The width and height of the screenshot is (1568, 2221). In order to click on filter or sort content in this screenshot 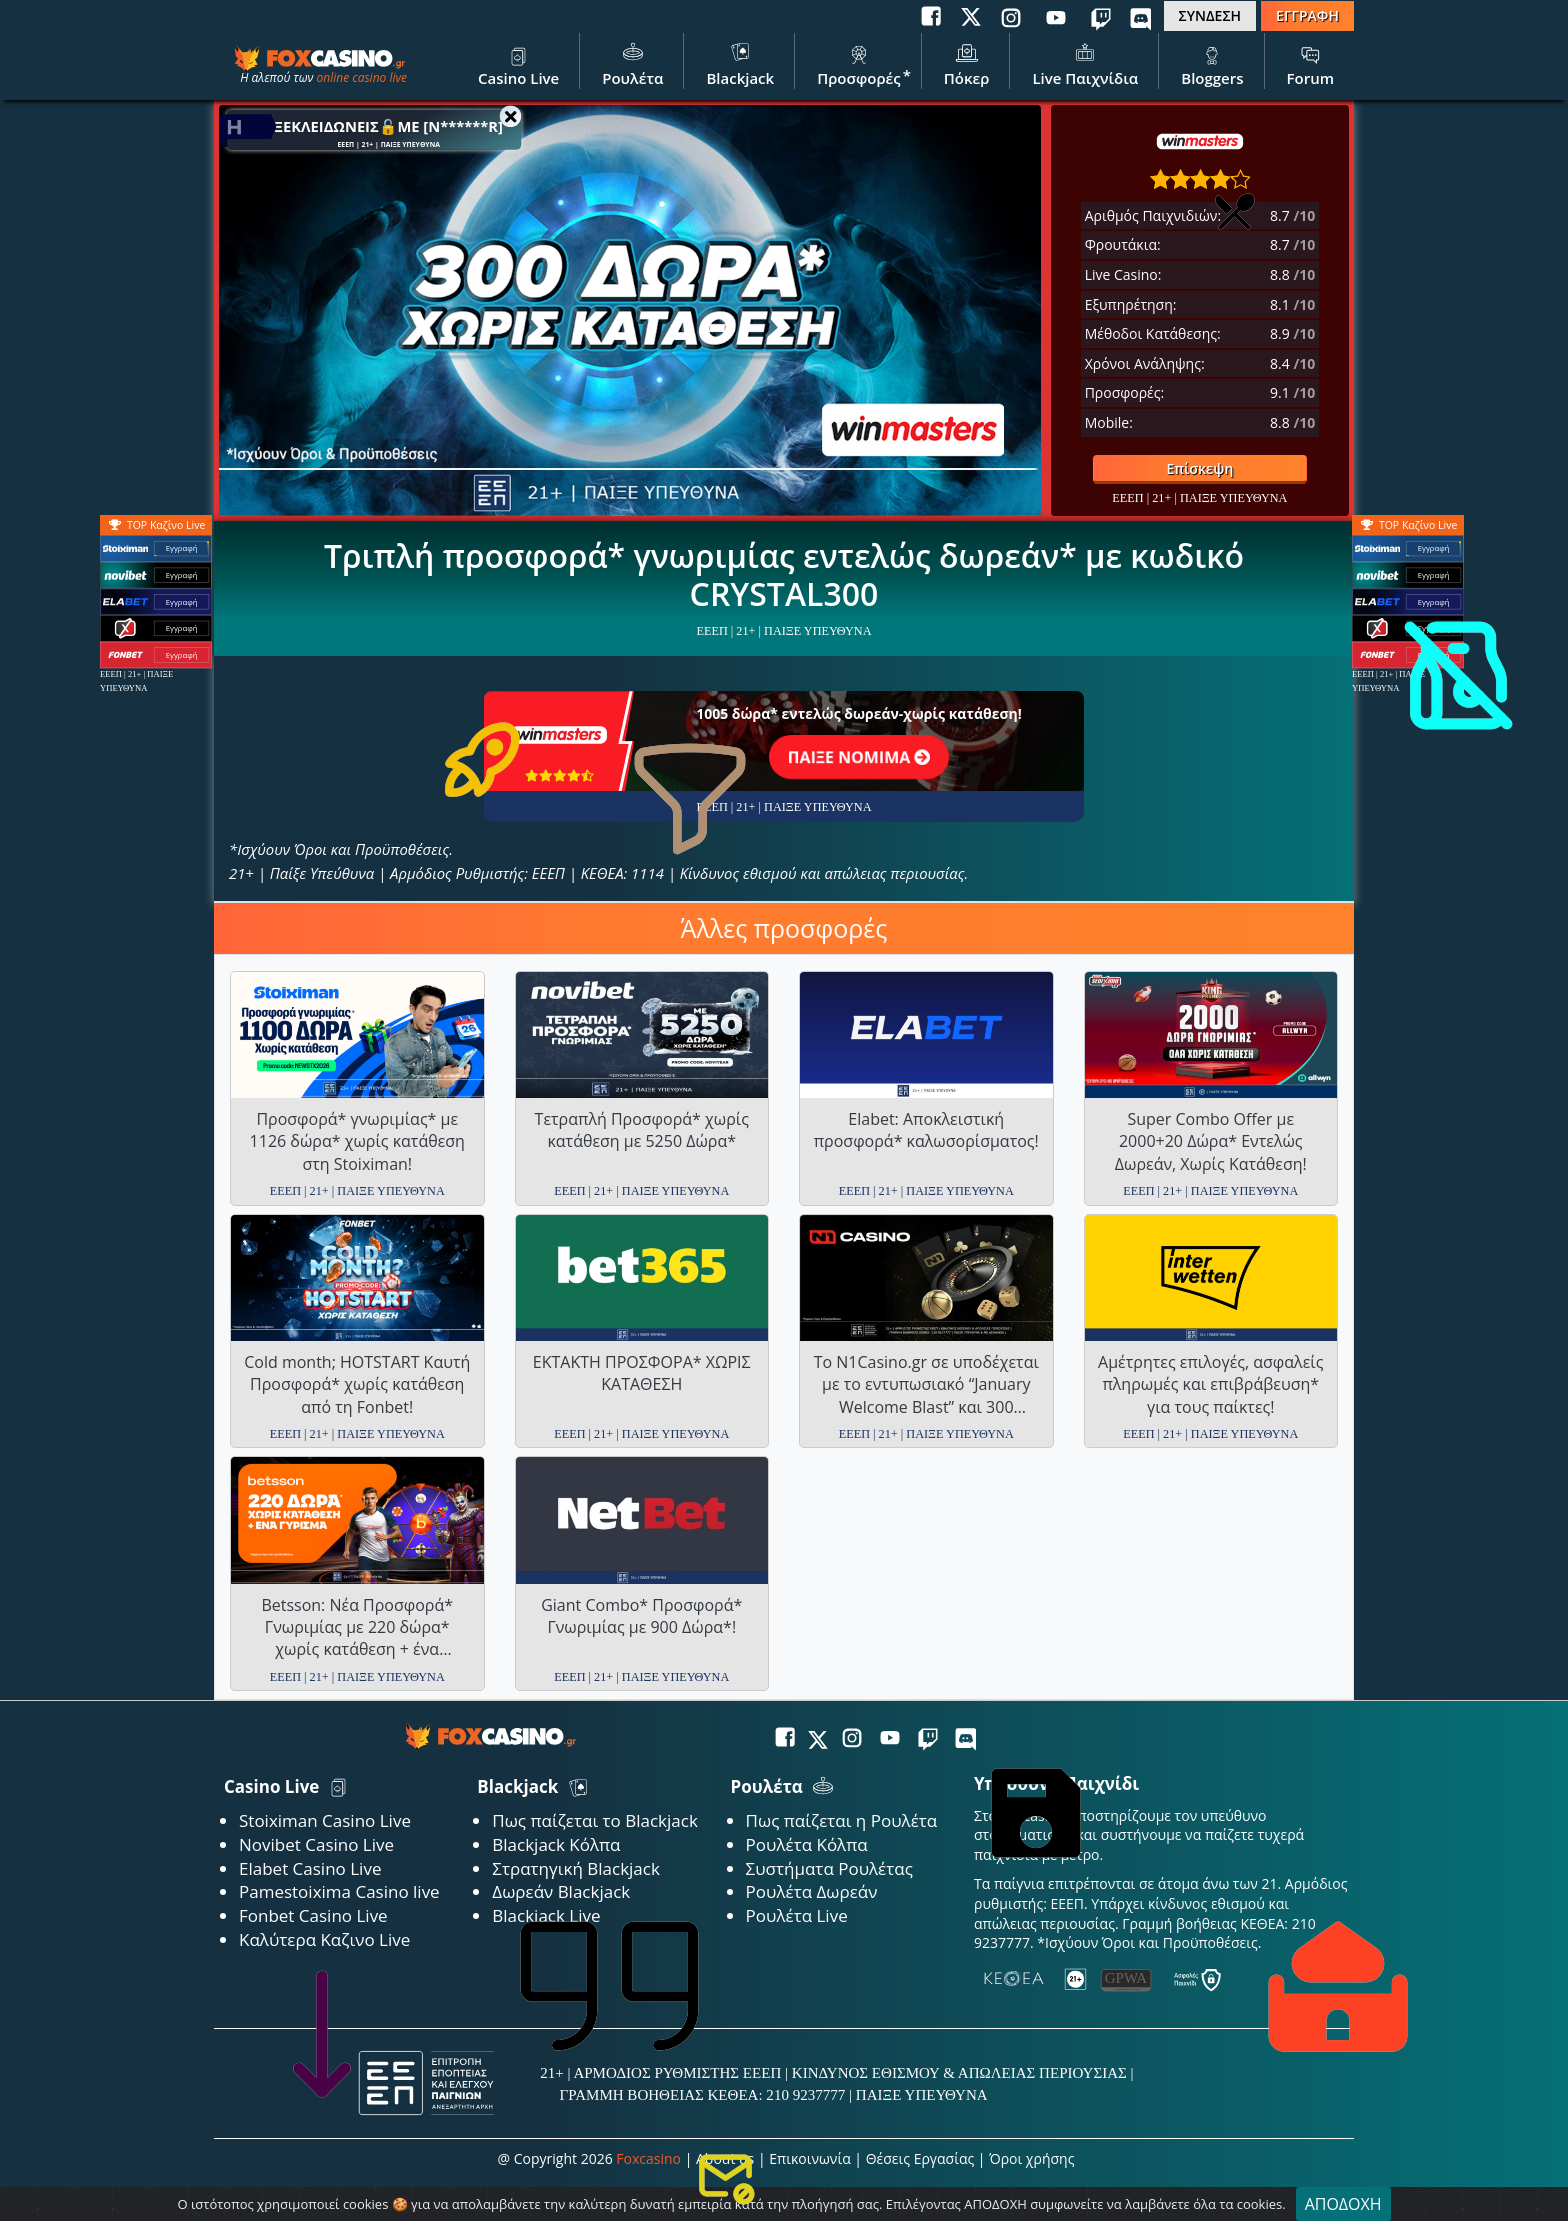, I will do `click(690, 799)`.